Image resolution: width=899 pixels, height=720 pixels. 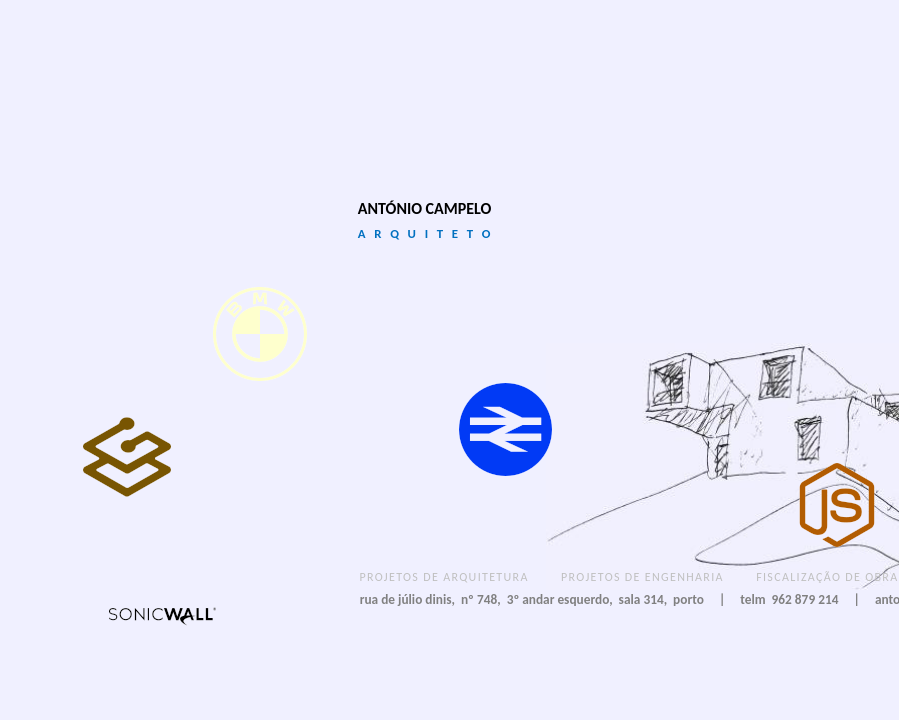 I want to click on open Traefik Proxy dashboard, so click(x=127, y=457).